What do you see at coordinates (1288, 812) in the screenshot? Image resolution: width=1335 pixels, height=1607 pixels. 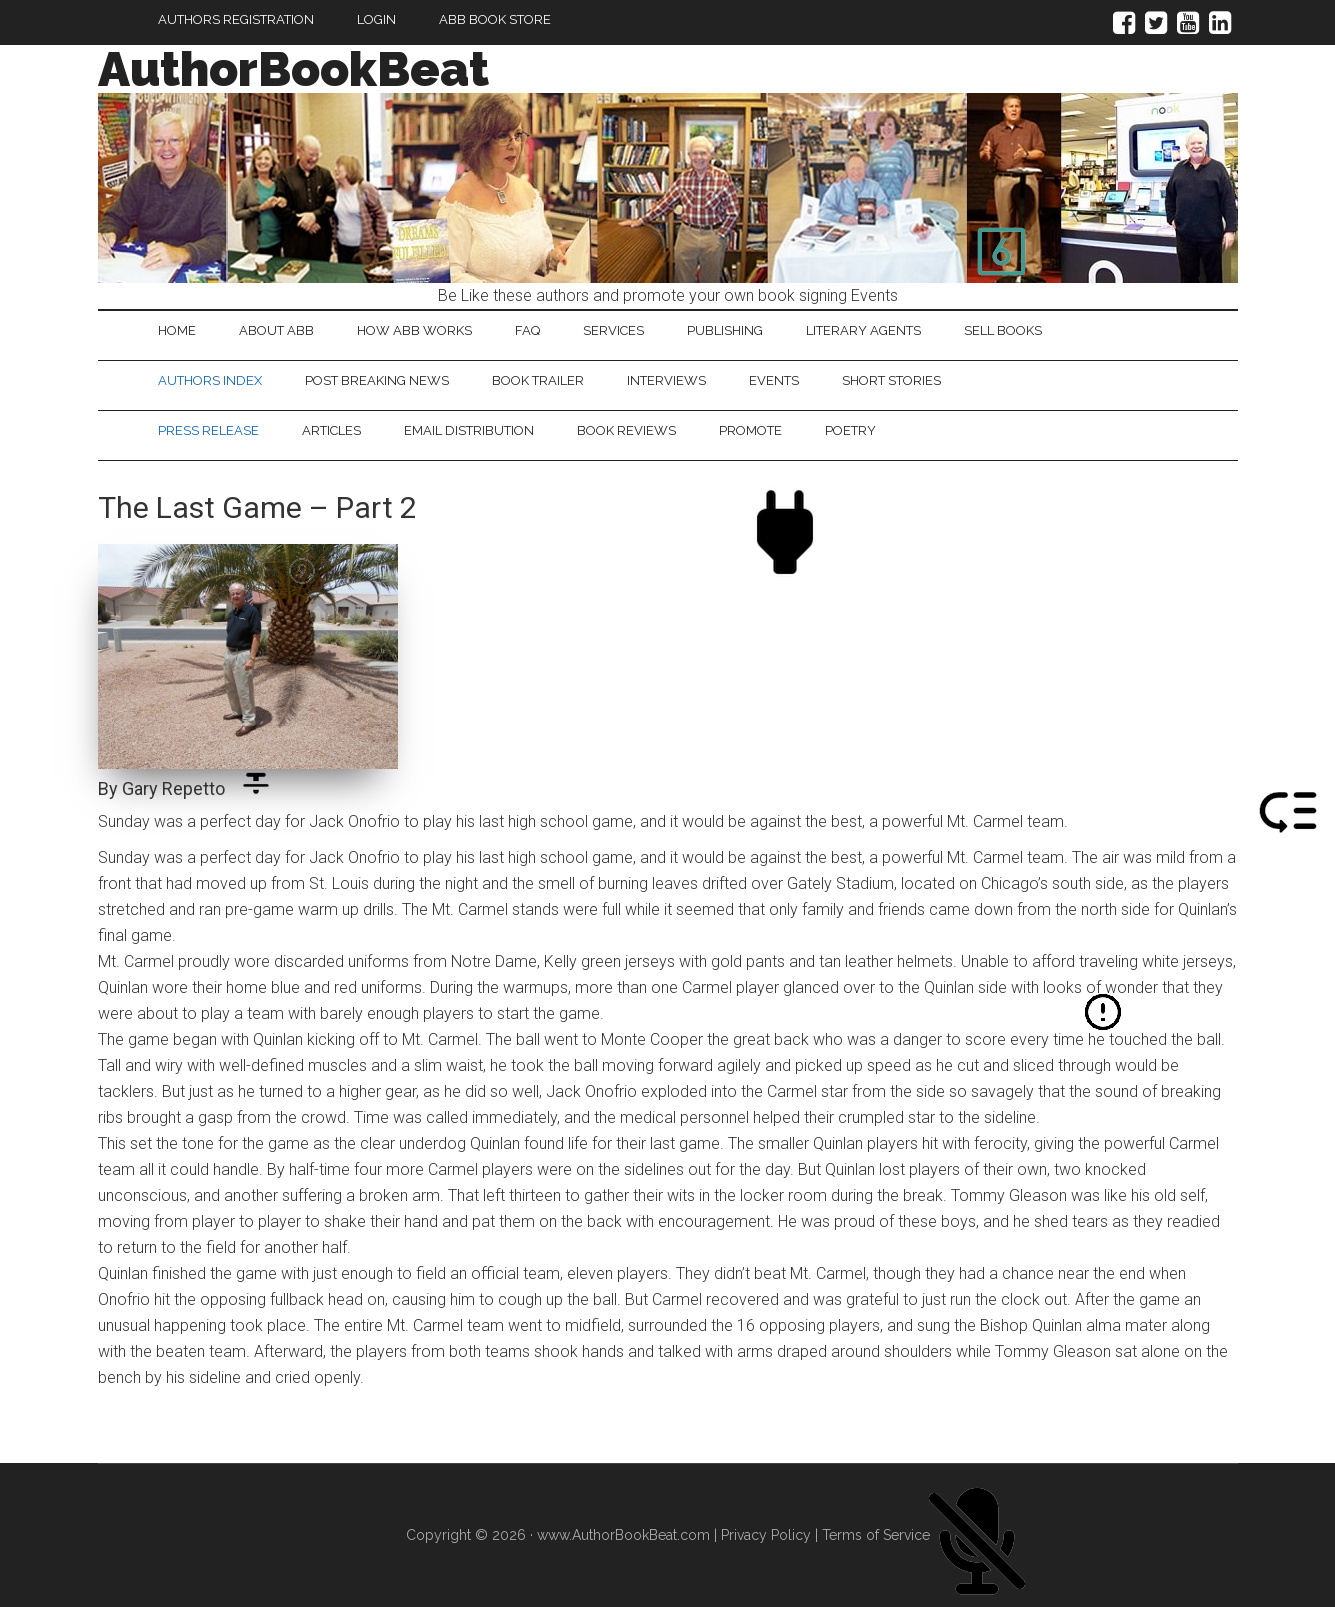 I see `move item to the bottom of the list` at bounding box center [1288, 812].